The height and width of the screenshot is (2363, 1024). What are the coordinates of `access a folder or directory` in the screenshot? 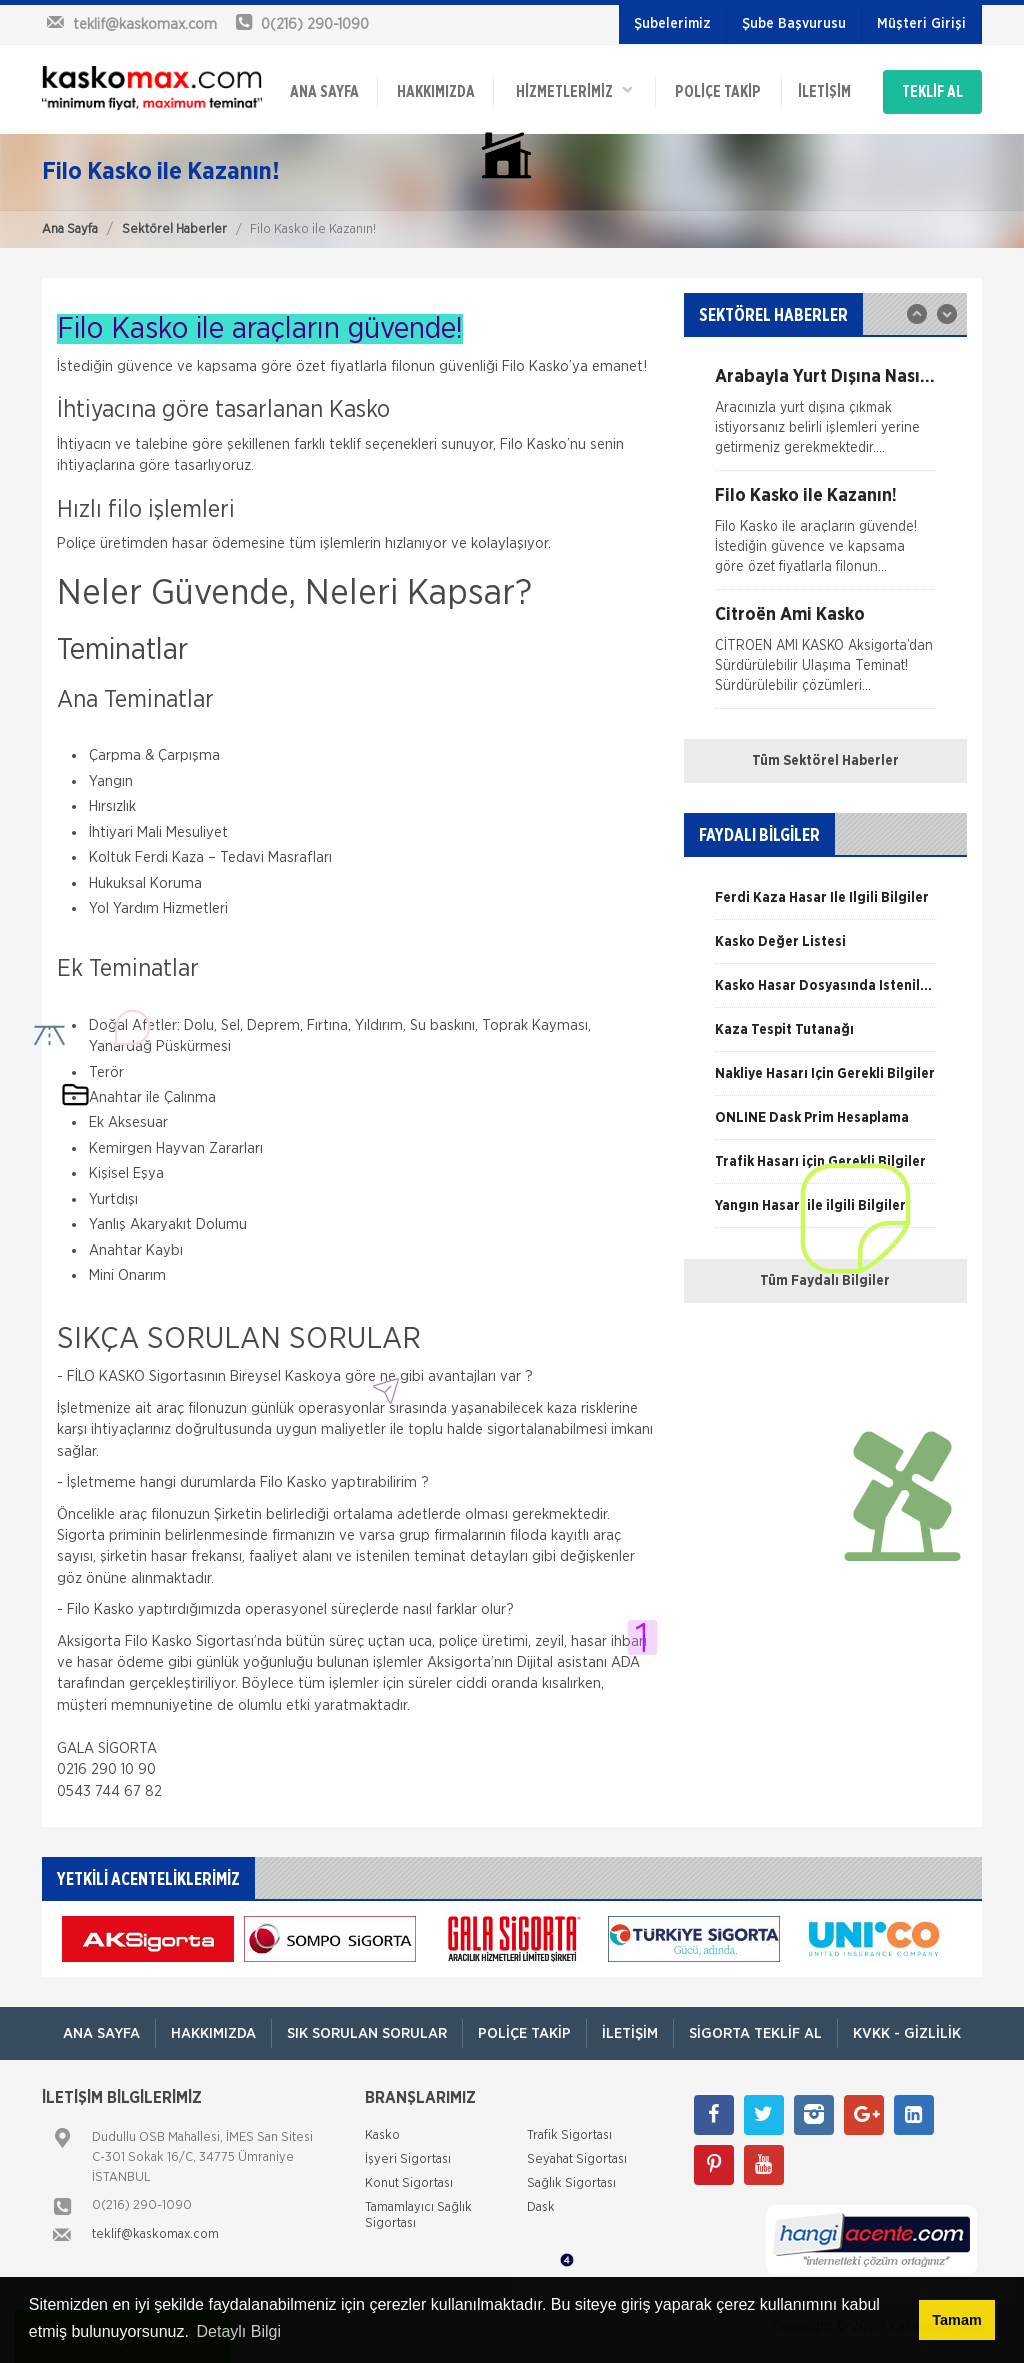 It's located at (75, 1095).